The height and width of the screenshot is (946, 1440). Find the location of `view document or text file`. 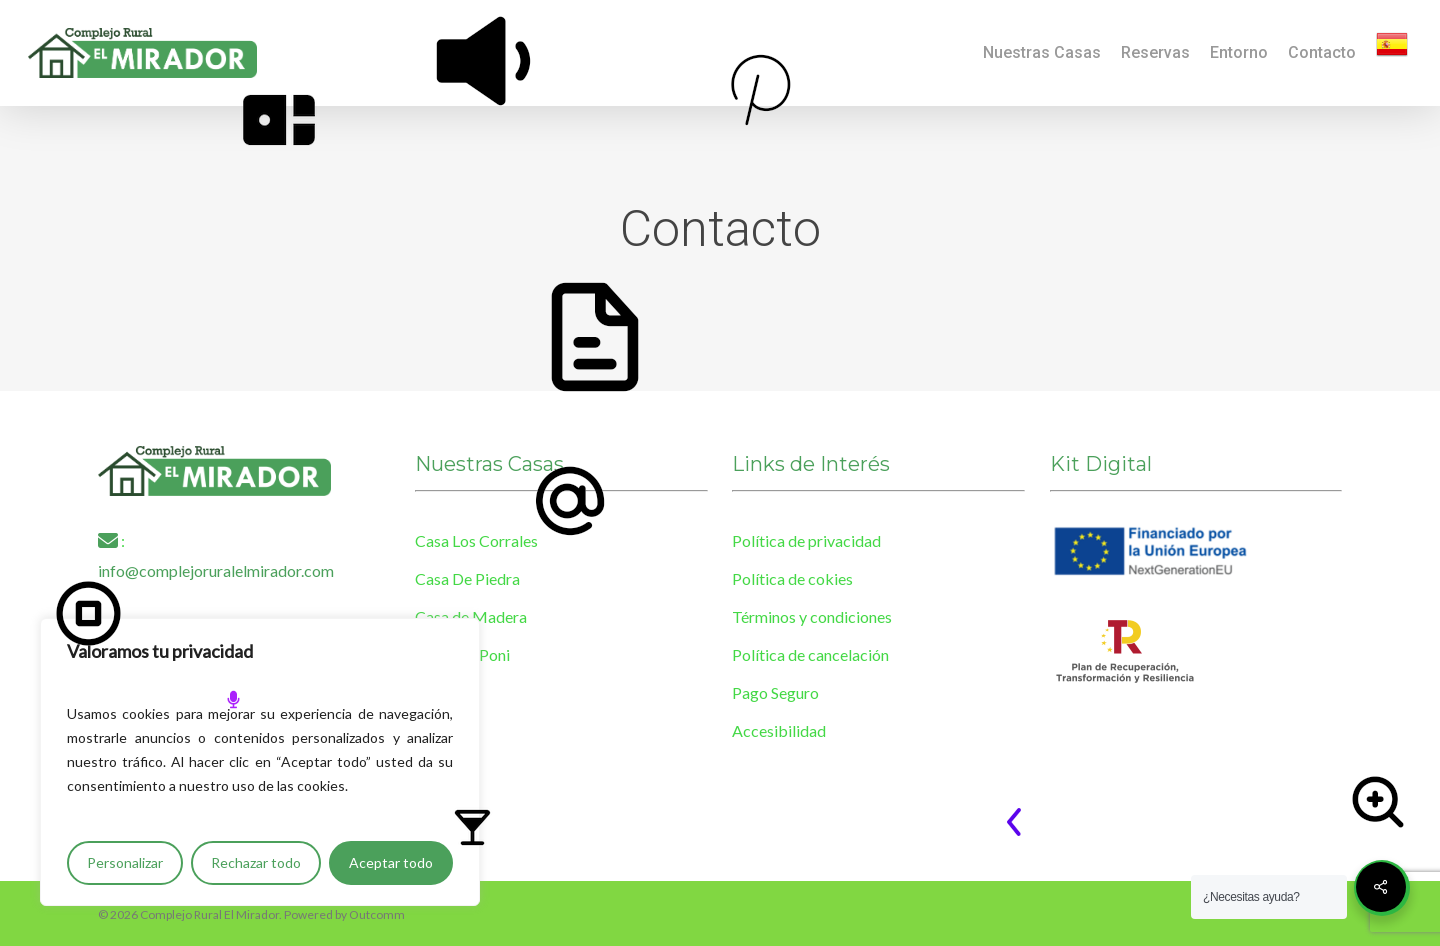

view document or text file is located at coordinates (595, 337).